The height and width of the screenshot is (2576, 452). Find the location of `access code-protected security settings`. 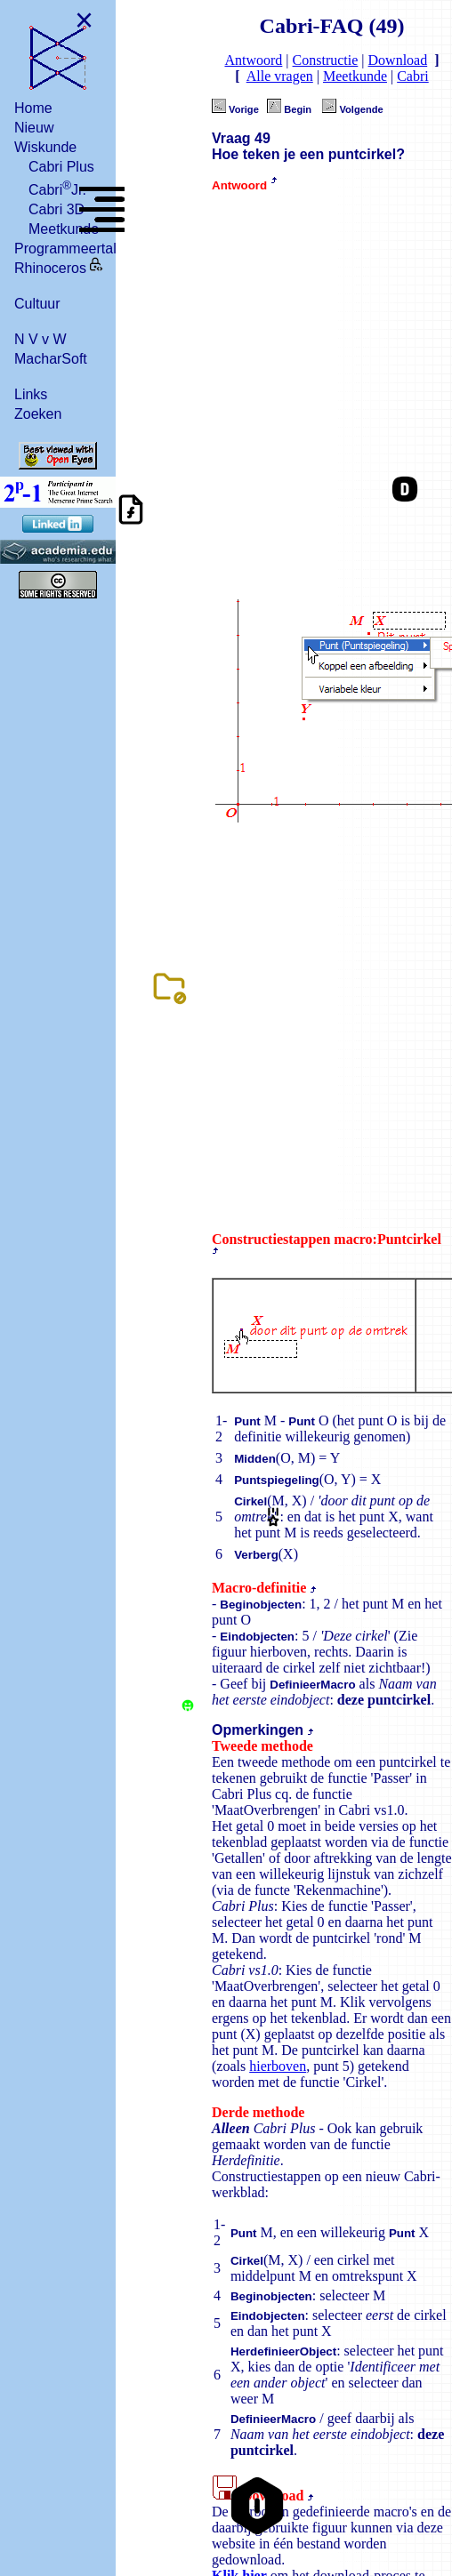

access code-protected security settings is located at coordinates (95, 264).